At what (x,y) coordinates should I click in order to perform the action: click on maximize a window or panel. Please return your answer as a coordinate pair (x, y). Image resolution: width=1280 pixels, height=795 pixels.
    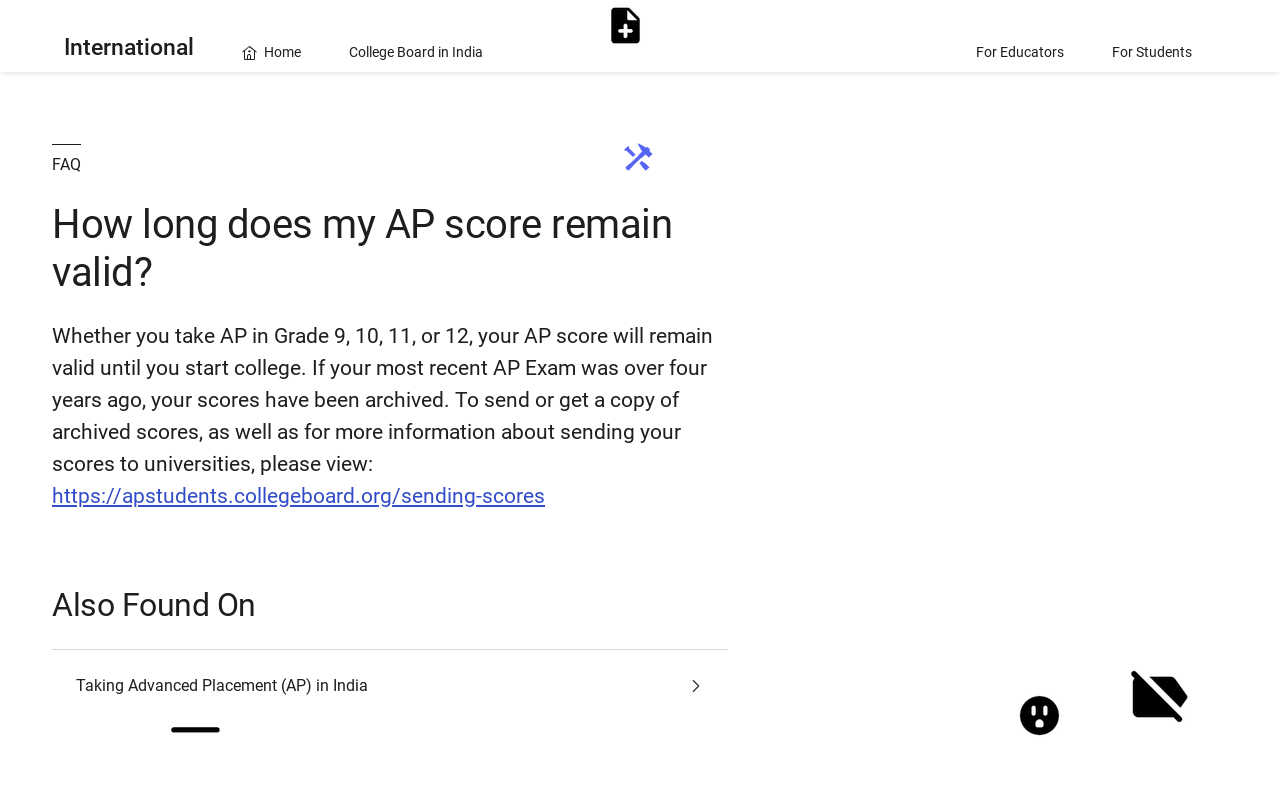
    Looking at the image, I should click on (195, 751).